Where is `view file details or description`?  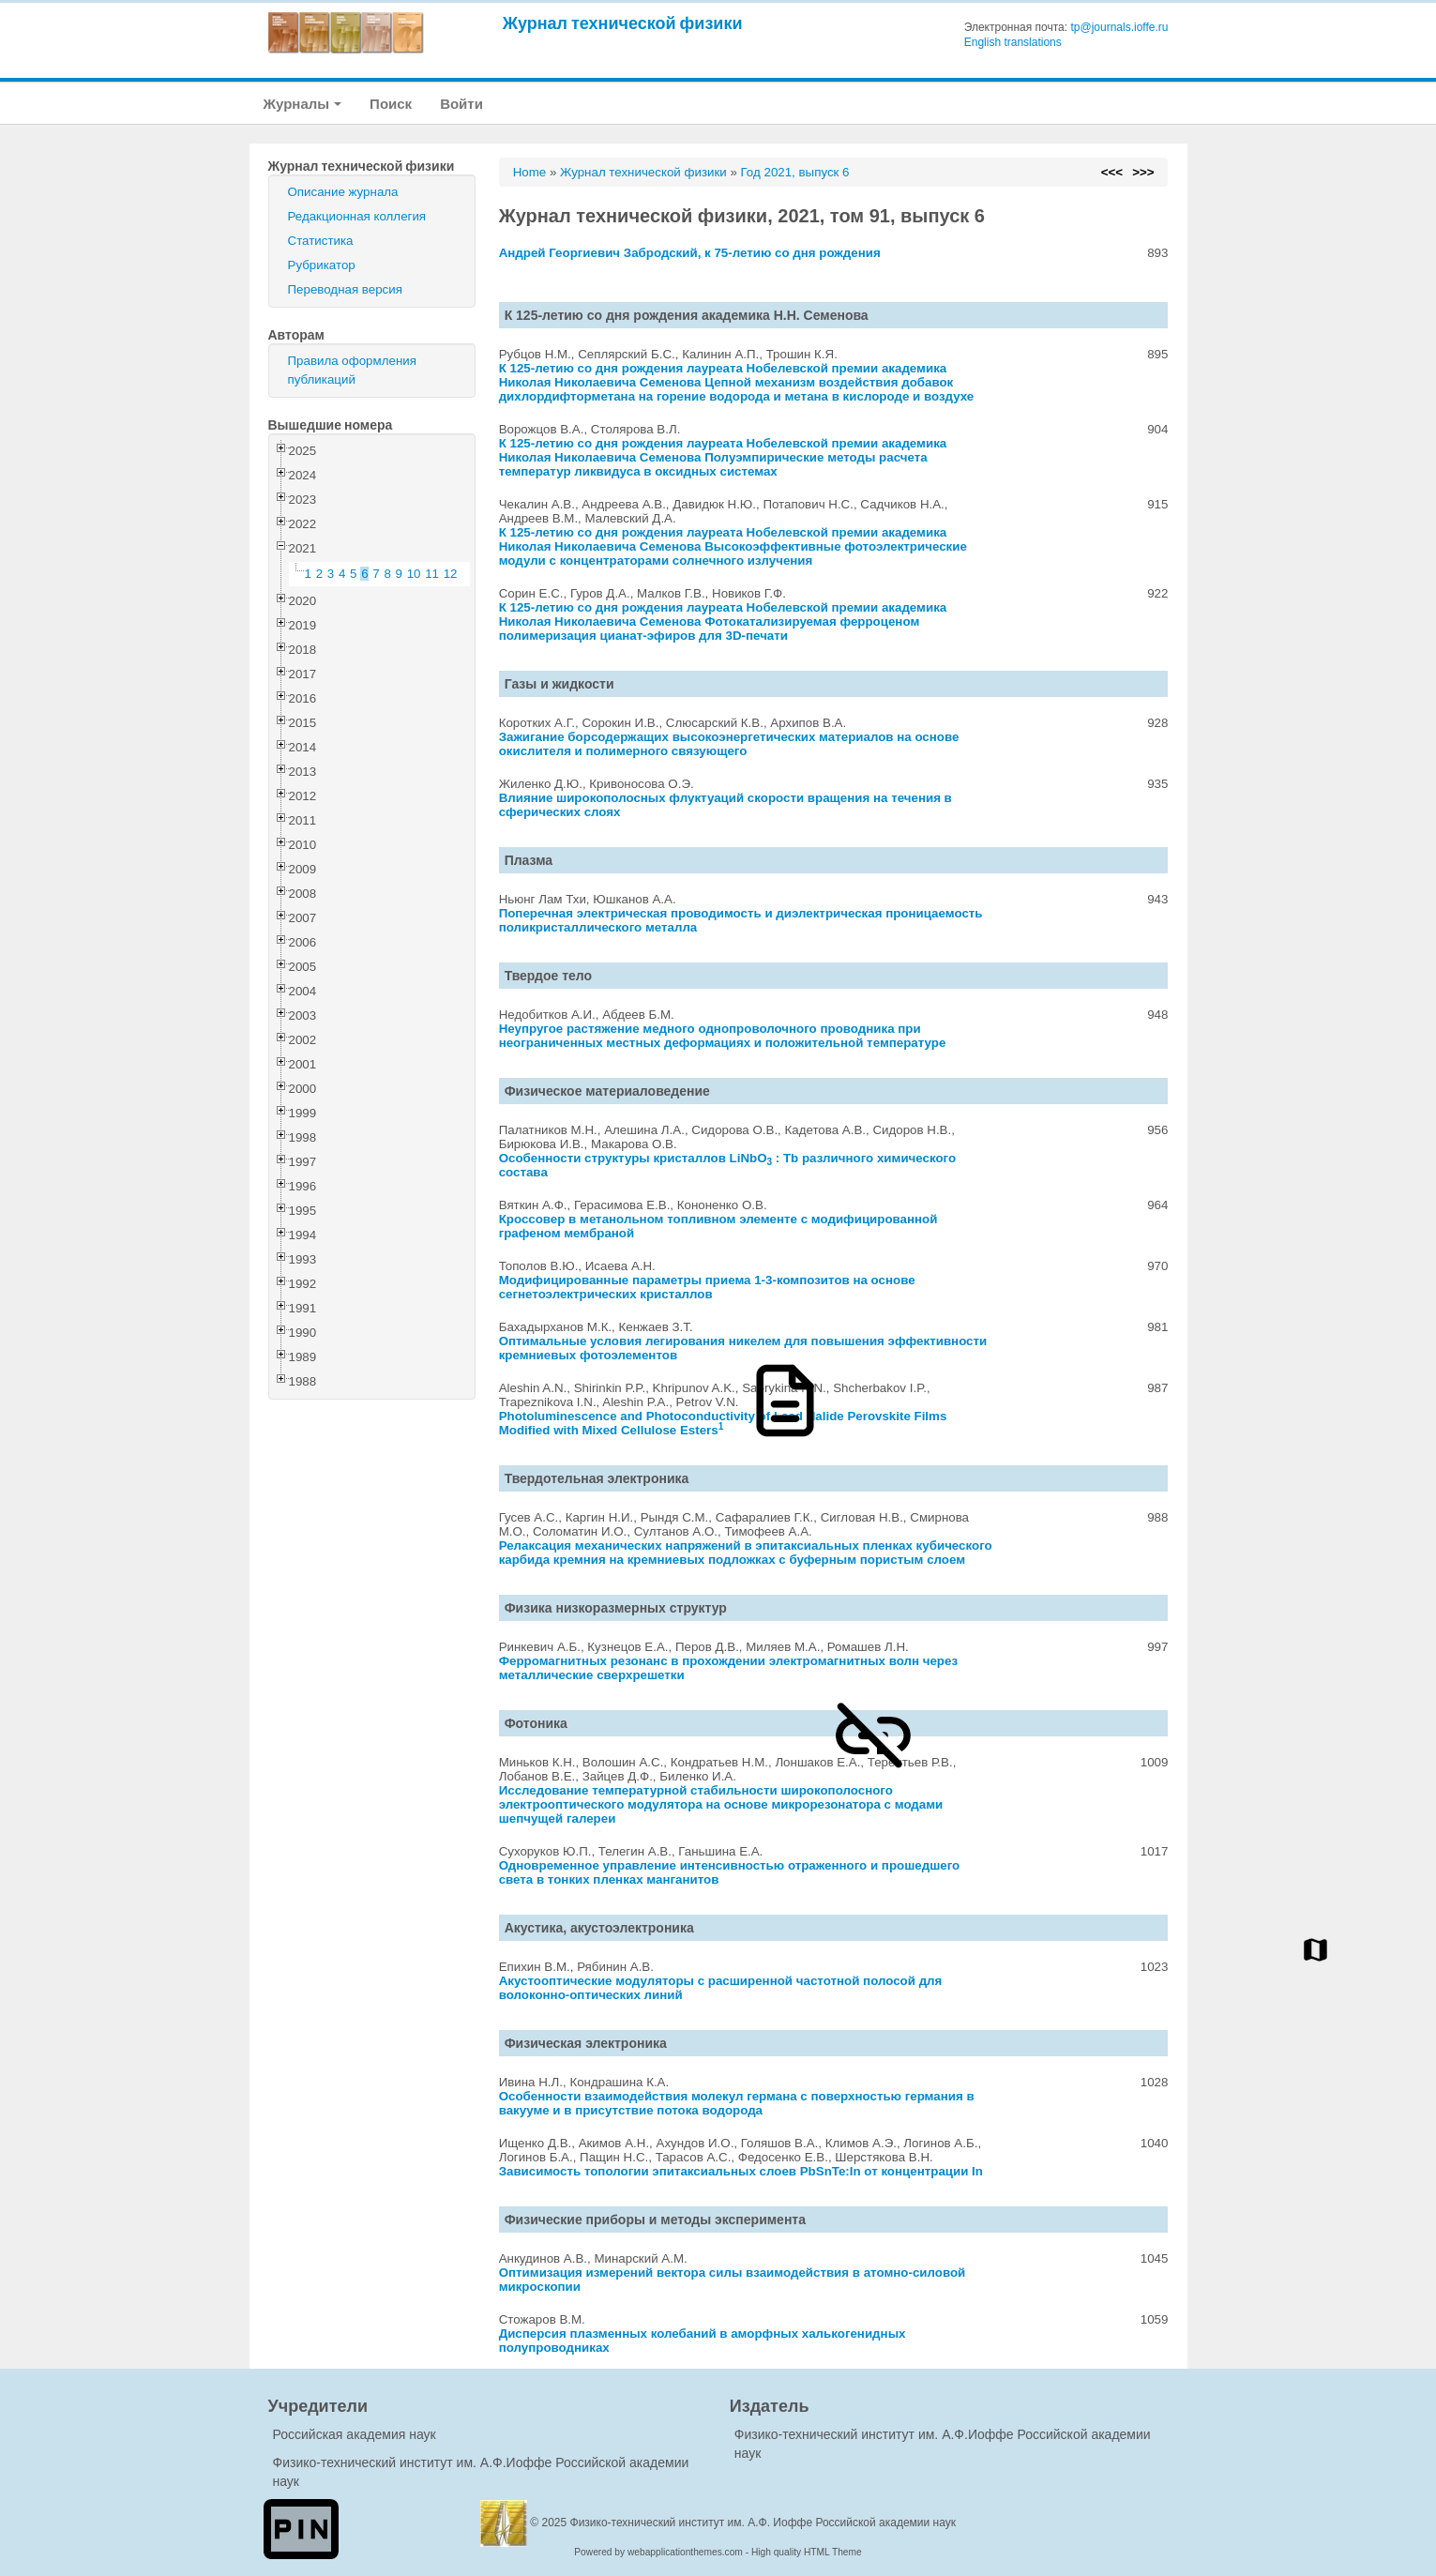
view file details or description is located at coordinates (785, 1401).